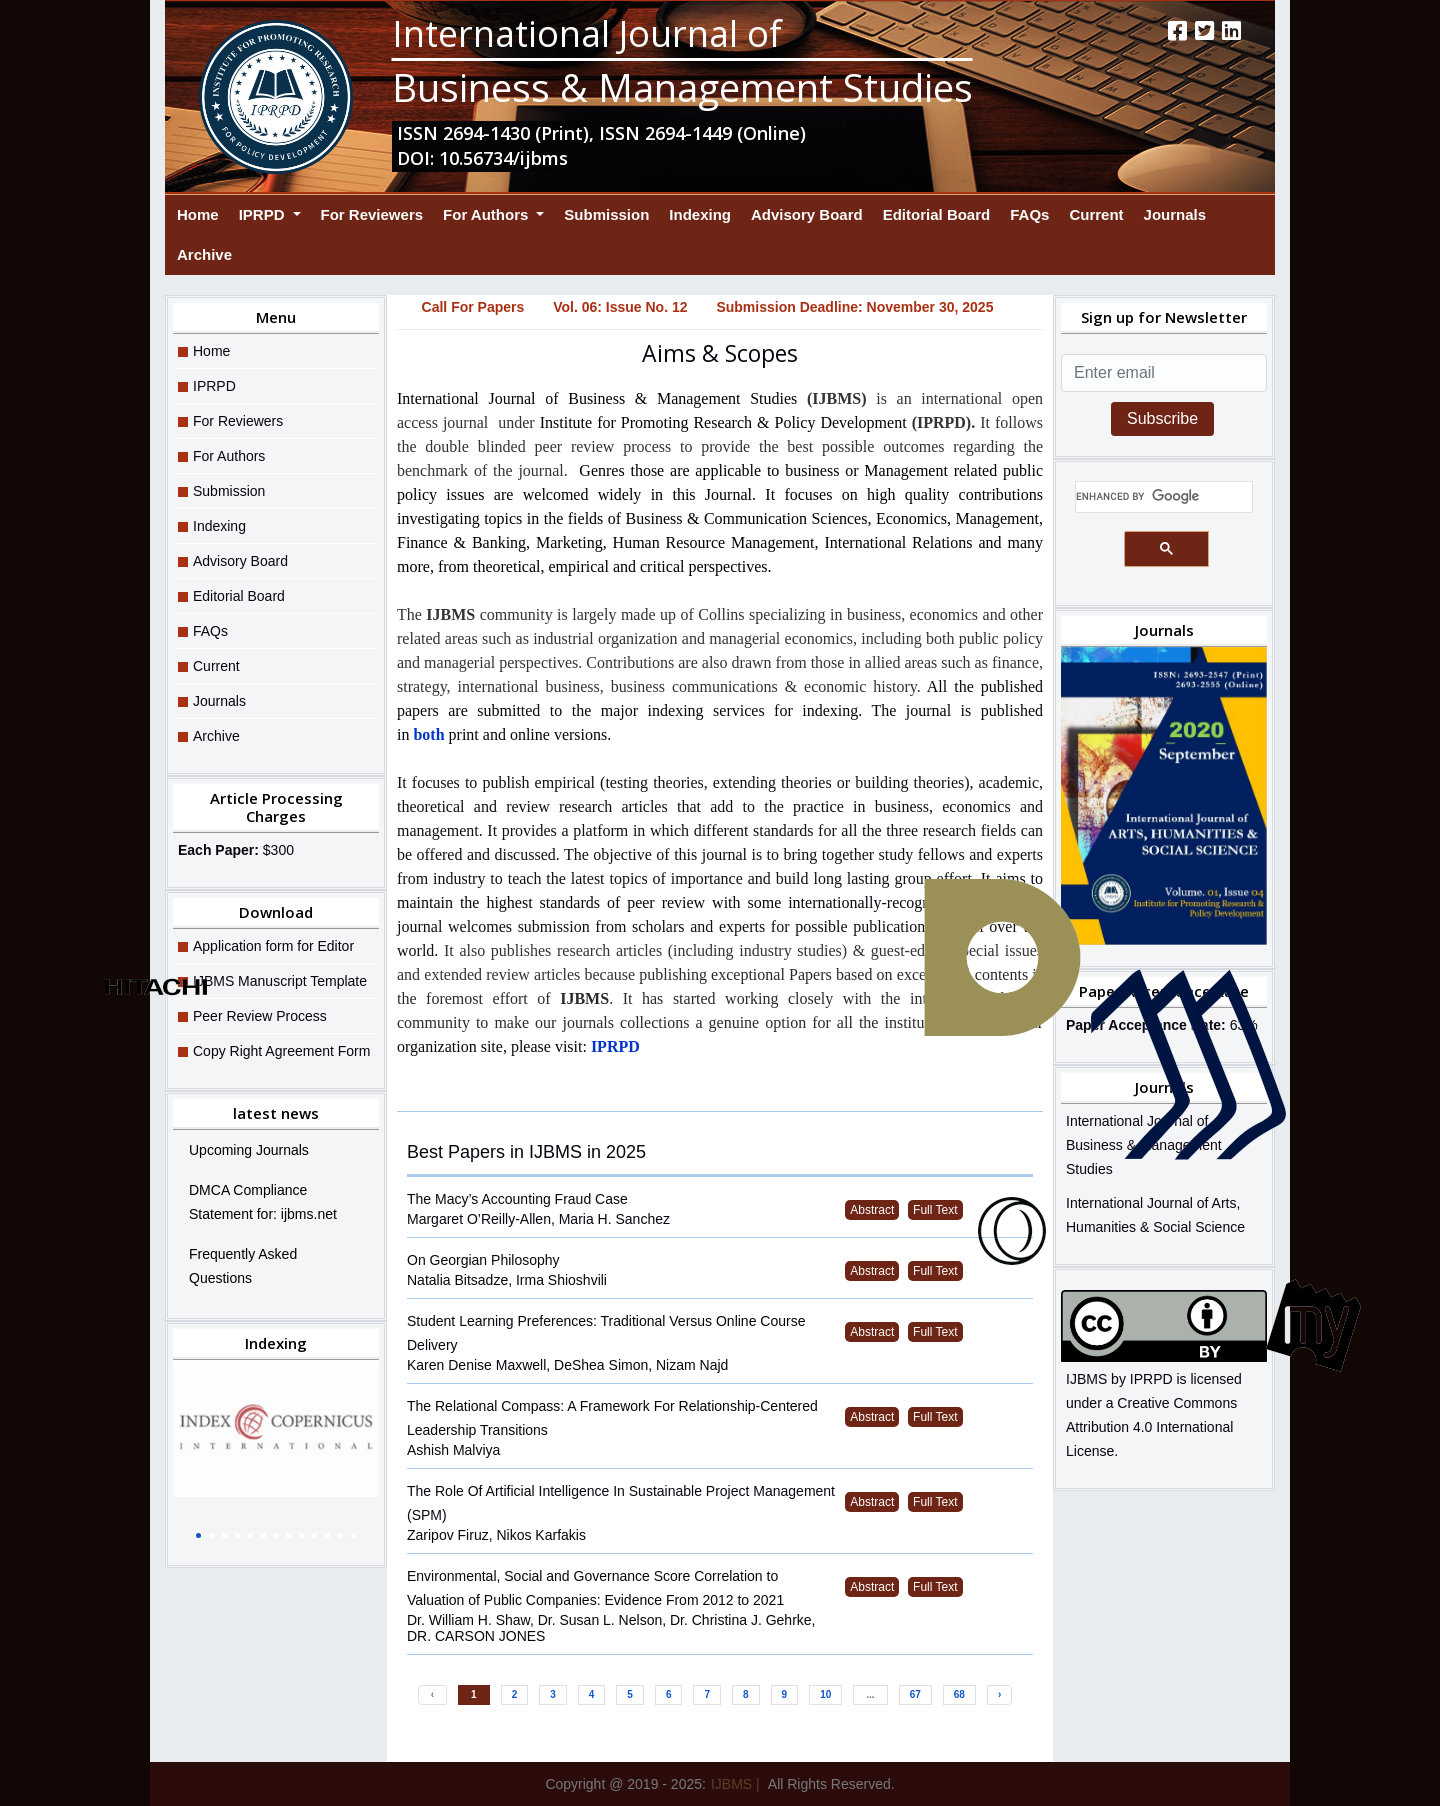  I want to click on hitachi brand logo, so click(156, 987).